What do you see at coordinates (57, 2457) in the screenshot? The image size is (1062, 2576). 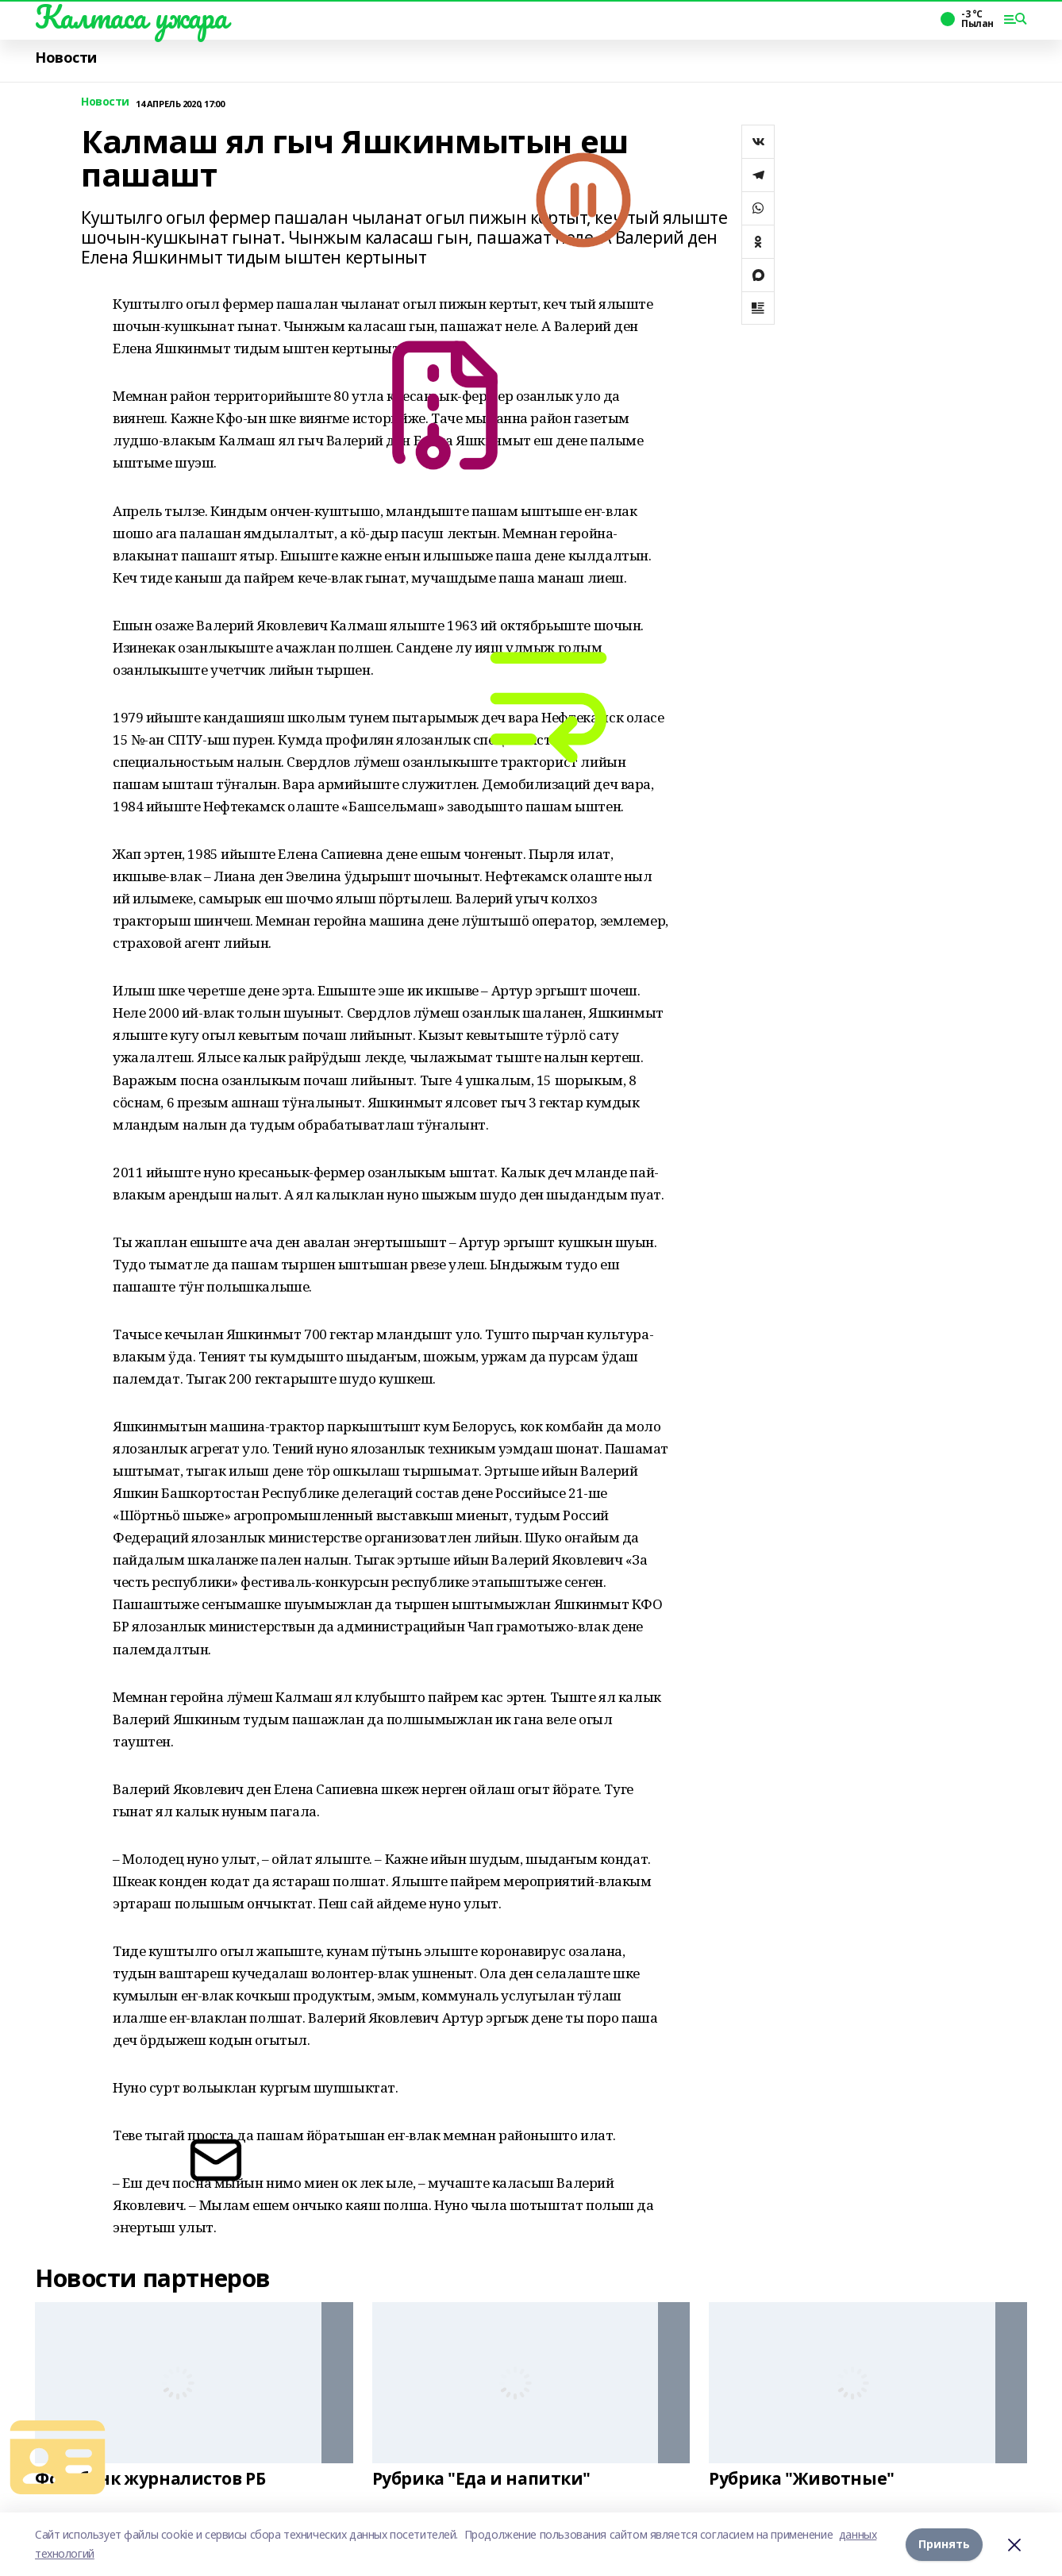 I see `view your driver's license or ID card` at bounding box center [57, 2457].